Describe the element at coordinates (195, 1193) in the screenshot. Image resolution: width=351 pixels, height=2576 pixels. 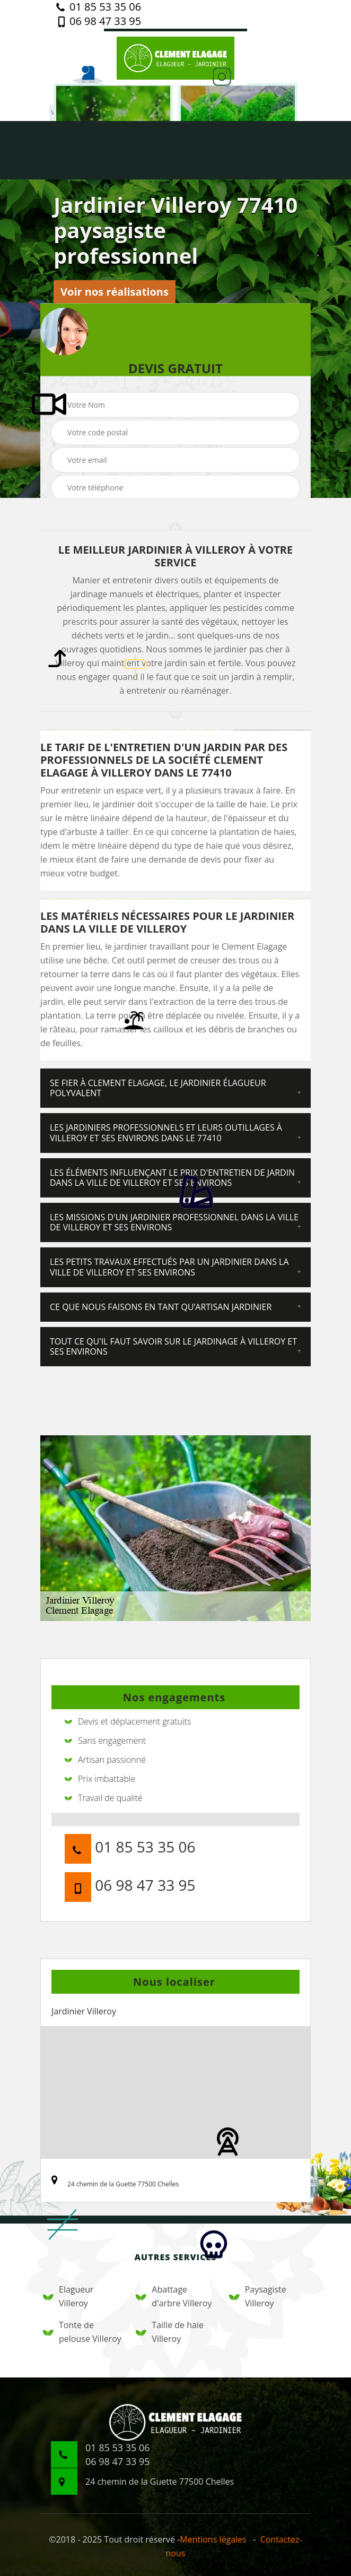
I see `open color palette or theme options` at that location.